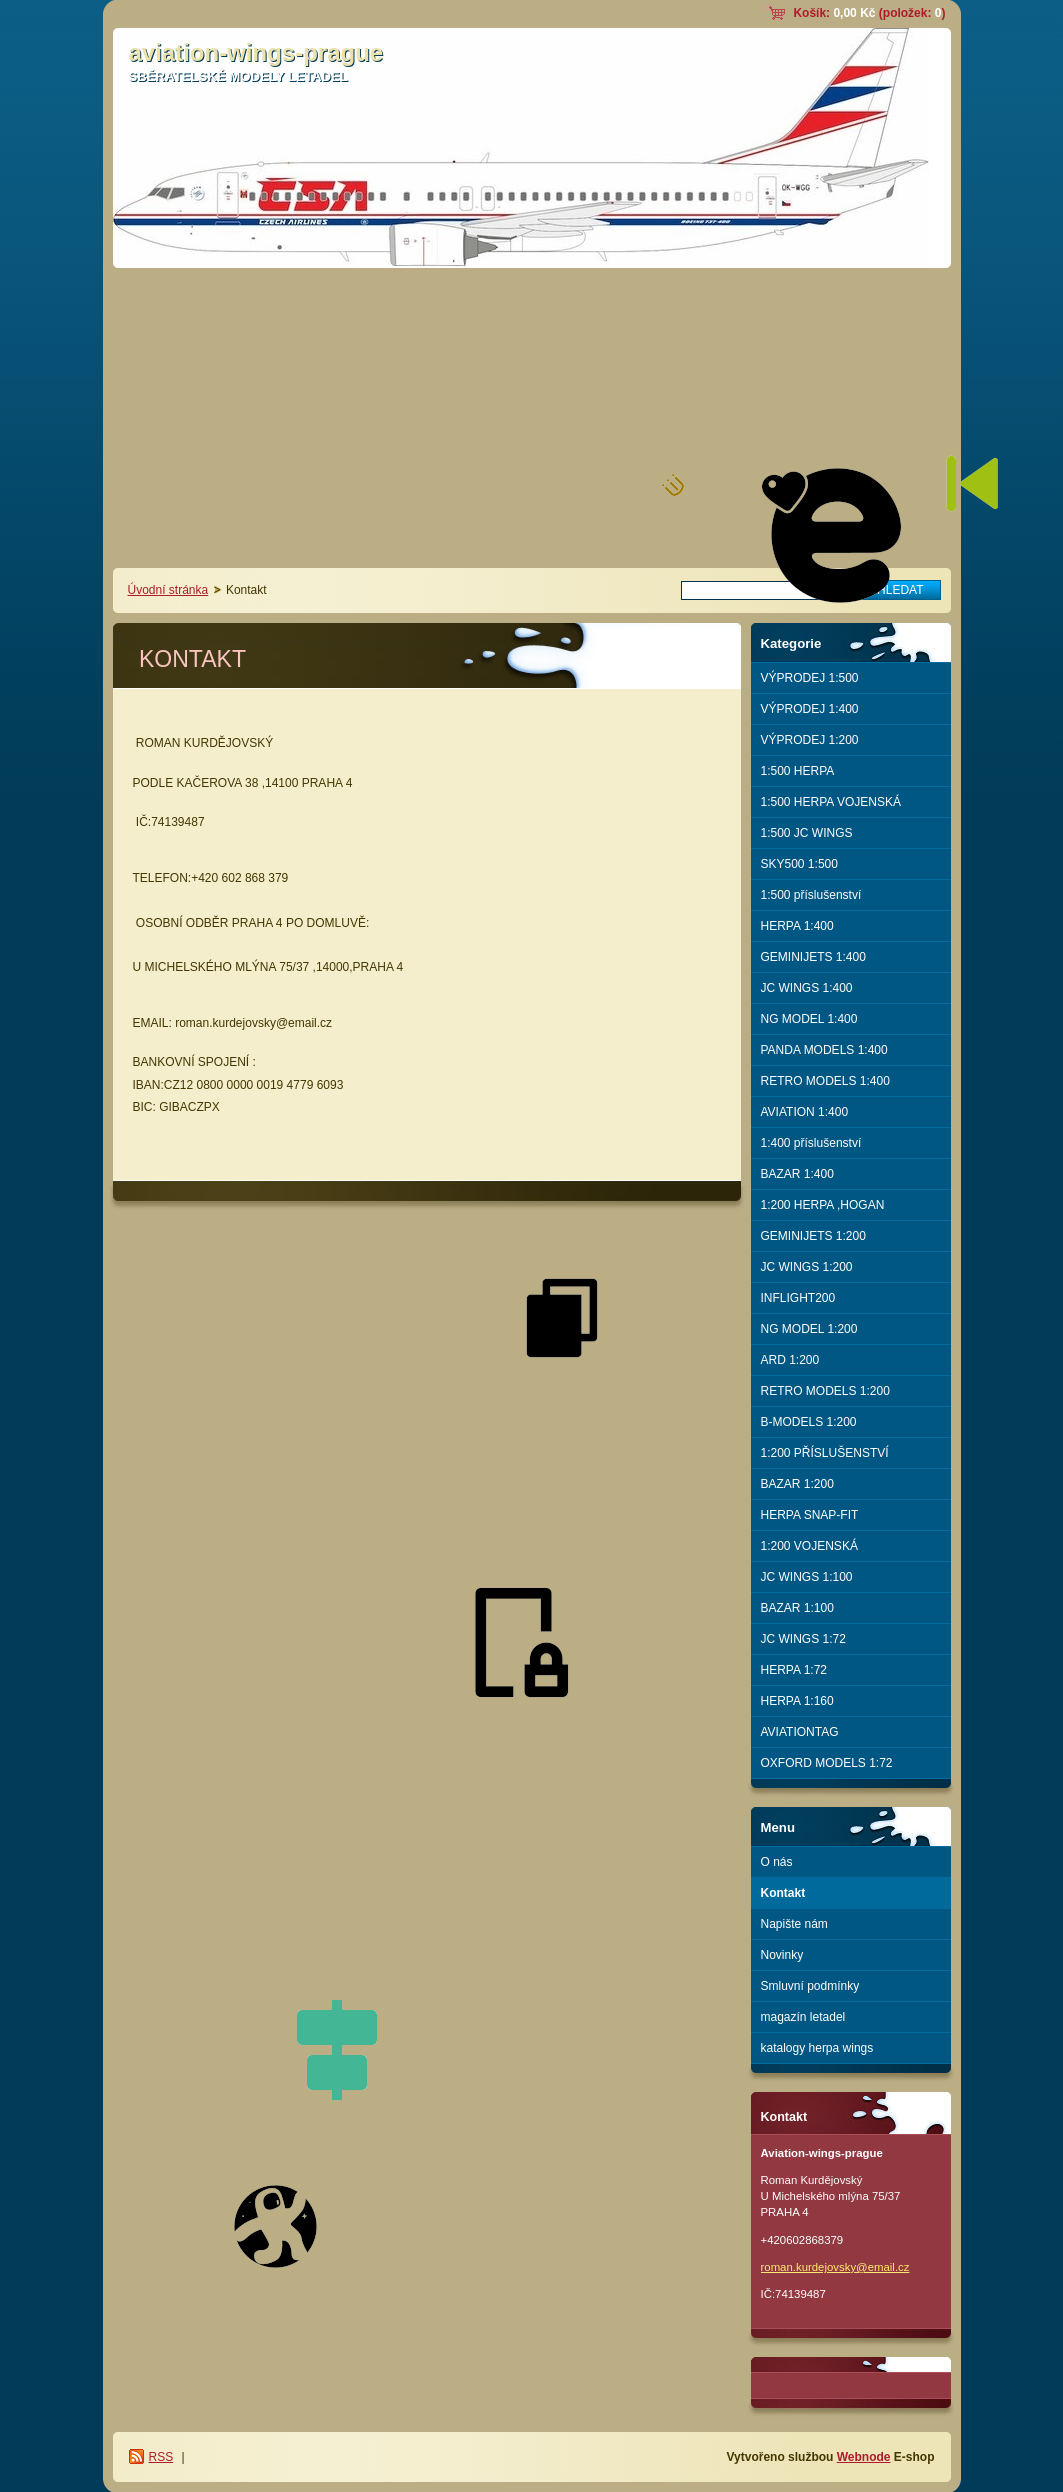  Describe the element at coordinates (337, 2050) in the screenshot. I see `align selected items to horizontal center` at that location.